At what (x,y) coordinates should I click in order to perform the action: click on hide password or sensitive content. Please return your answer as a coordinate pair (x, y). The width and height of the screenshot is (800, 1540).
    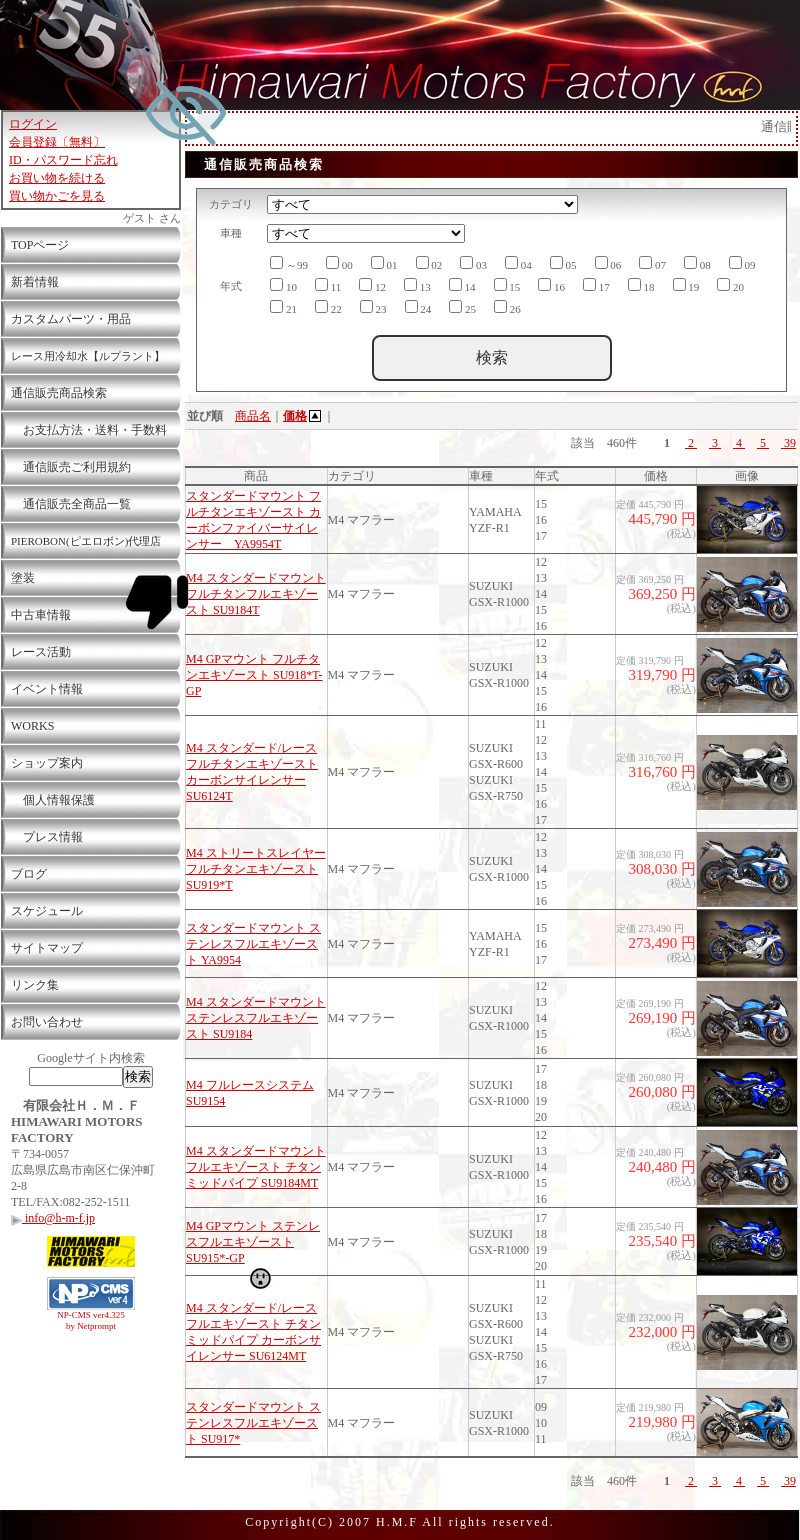
    Looking at the image, I should click on (186, 113).